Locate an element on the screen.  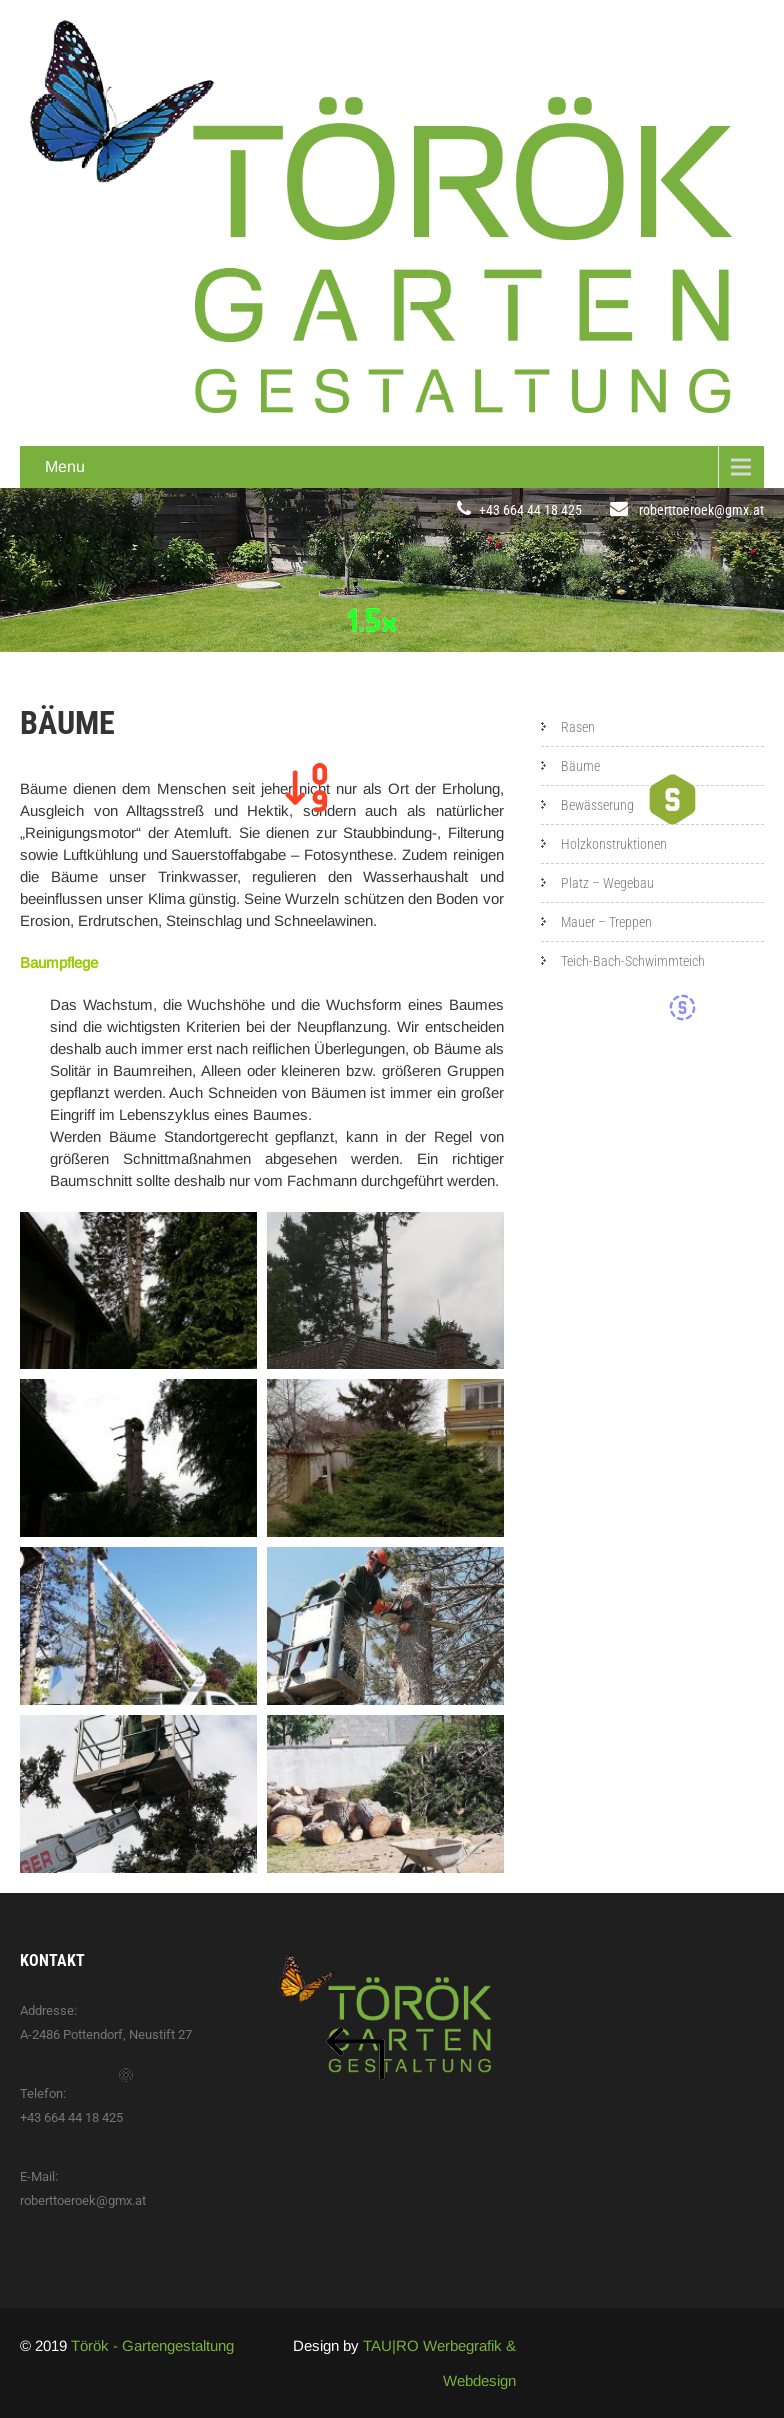
sort numbers in ascending order (0-9) is located at coordinates (307, 787).